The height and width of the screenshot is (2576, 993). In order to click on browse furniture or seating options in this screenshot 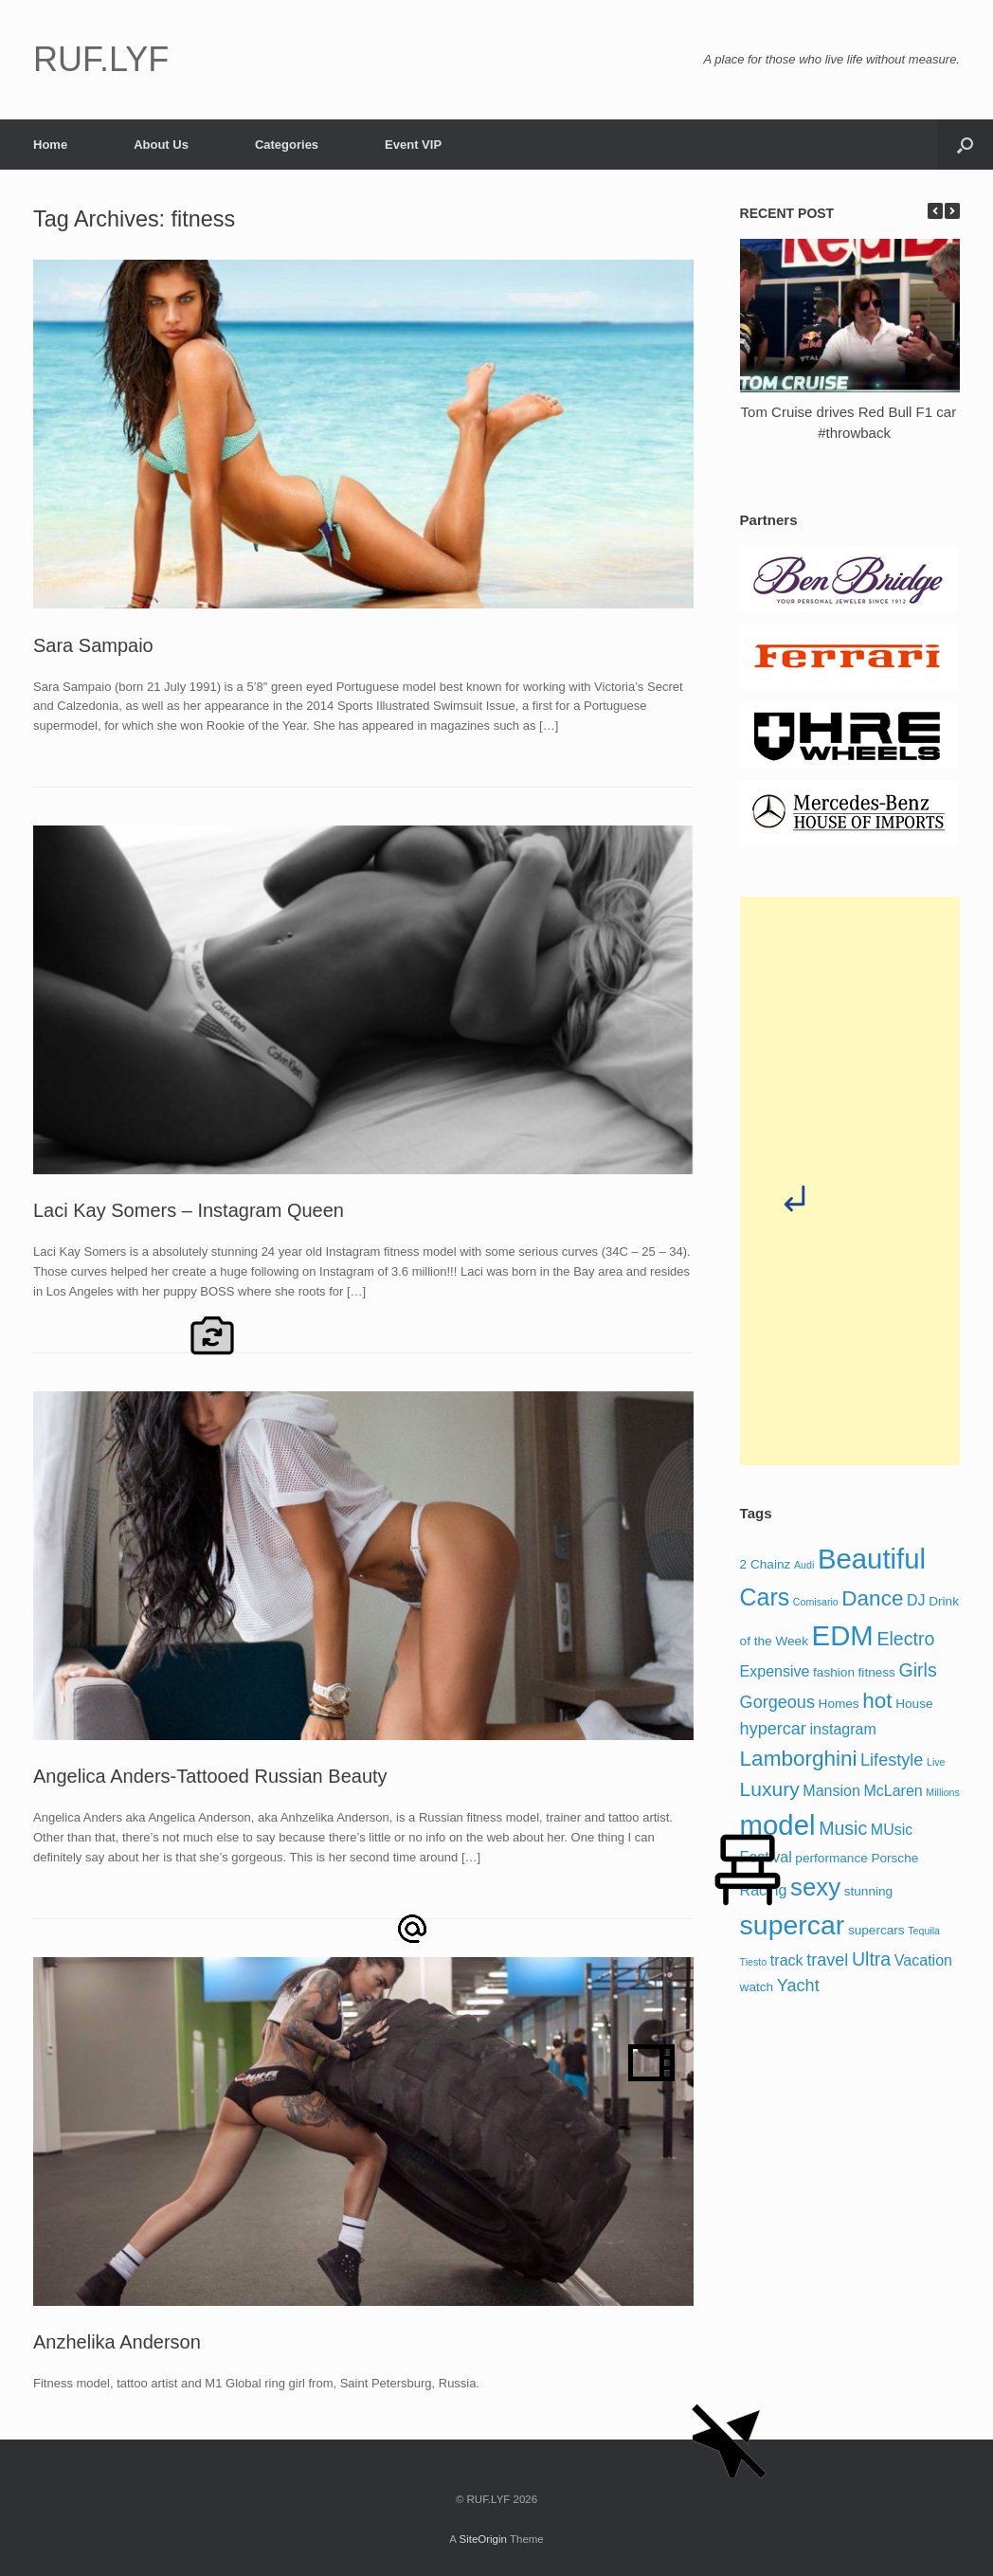, I will do `click(748, 1870)`.